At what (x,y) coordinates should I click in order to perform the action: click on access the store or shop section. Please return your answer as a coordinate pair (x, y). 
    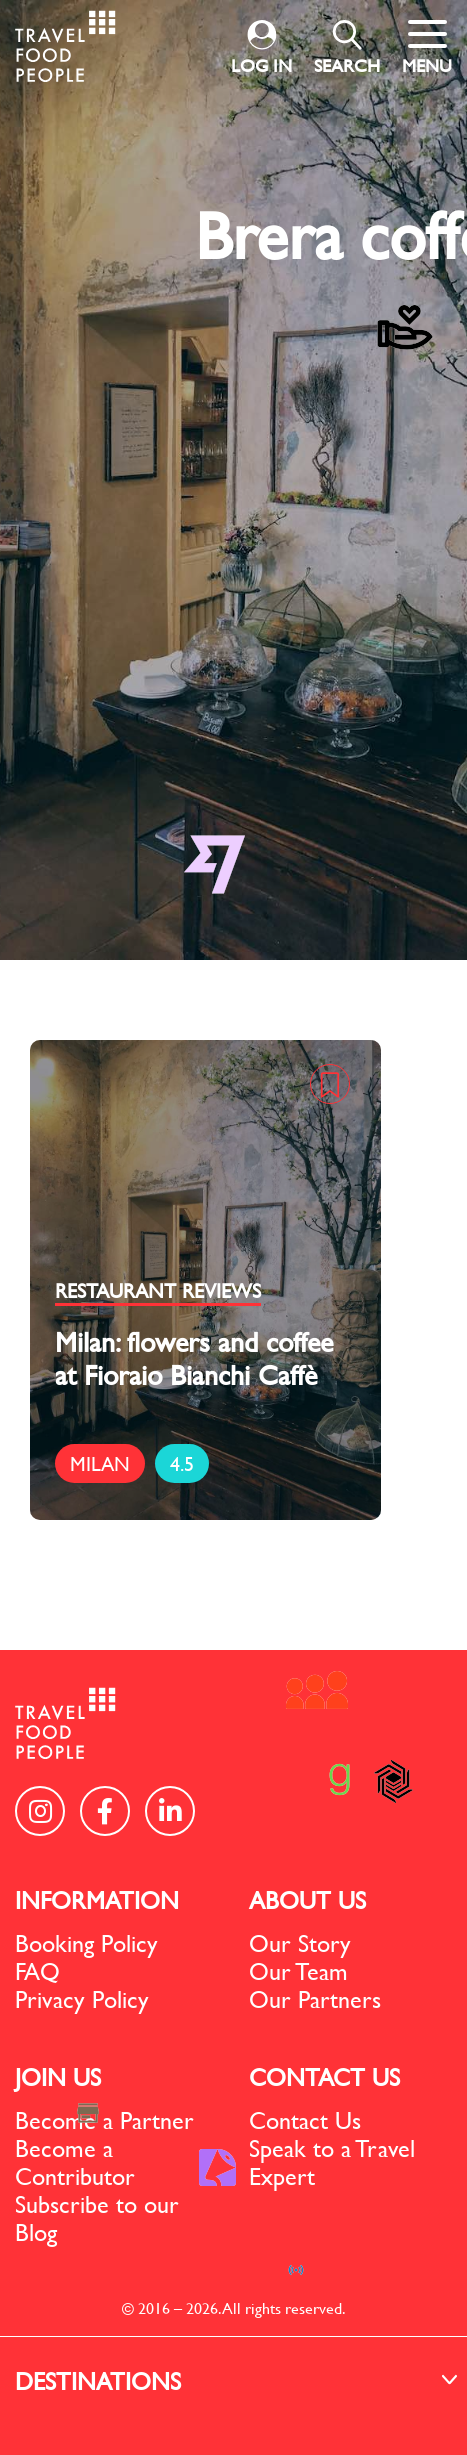
    Looking at the image, I should click on (88, 2113).